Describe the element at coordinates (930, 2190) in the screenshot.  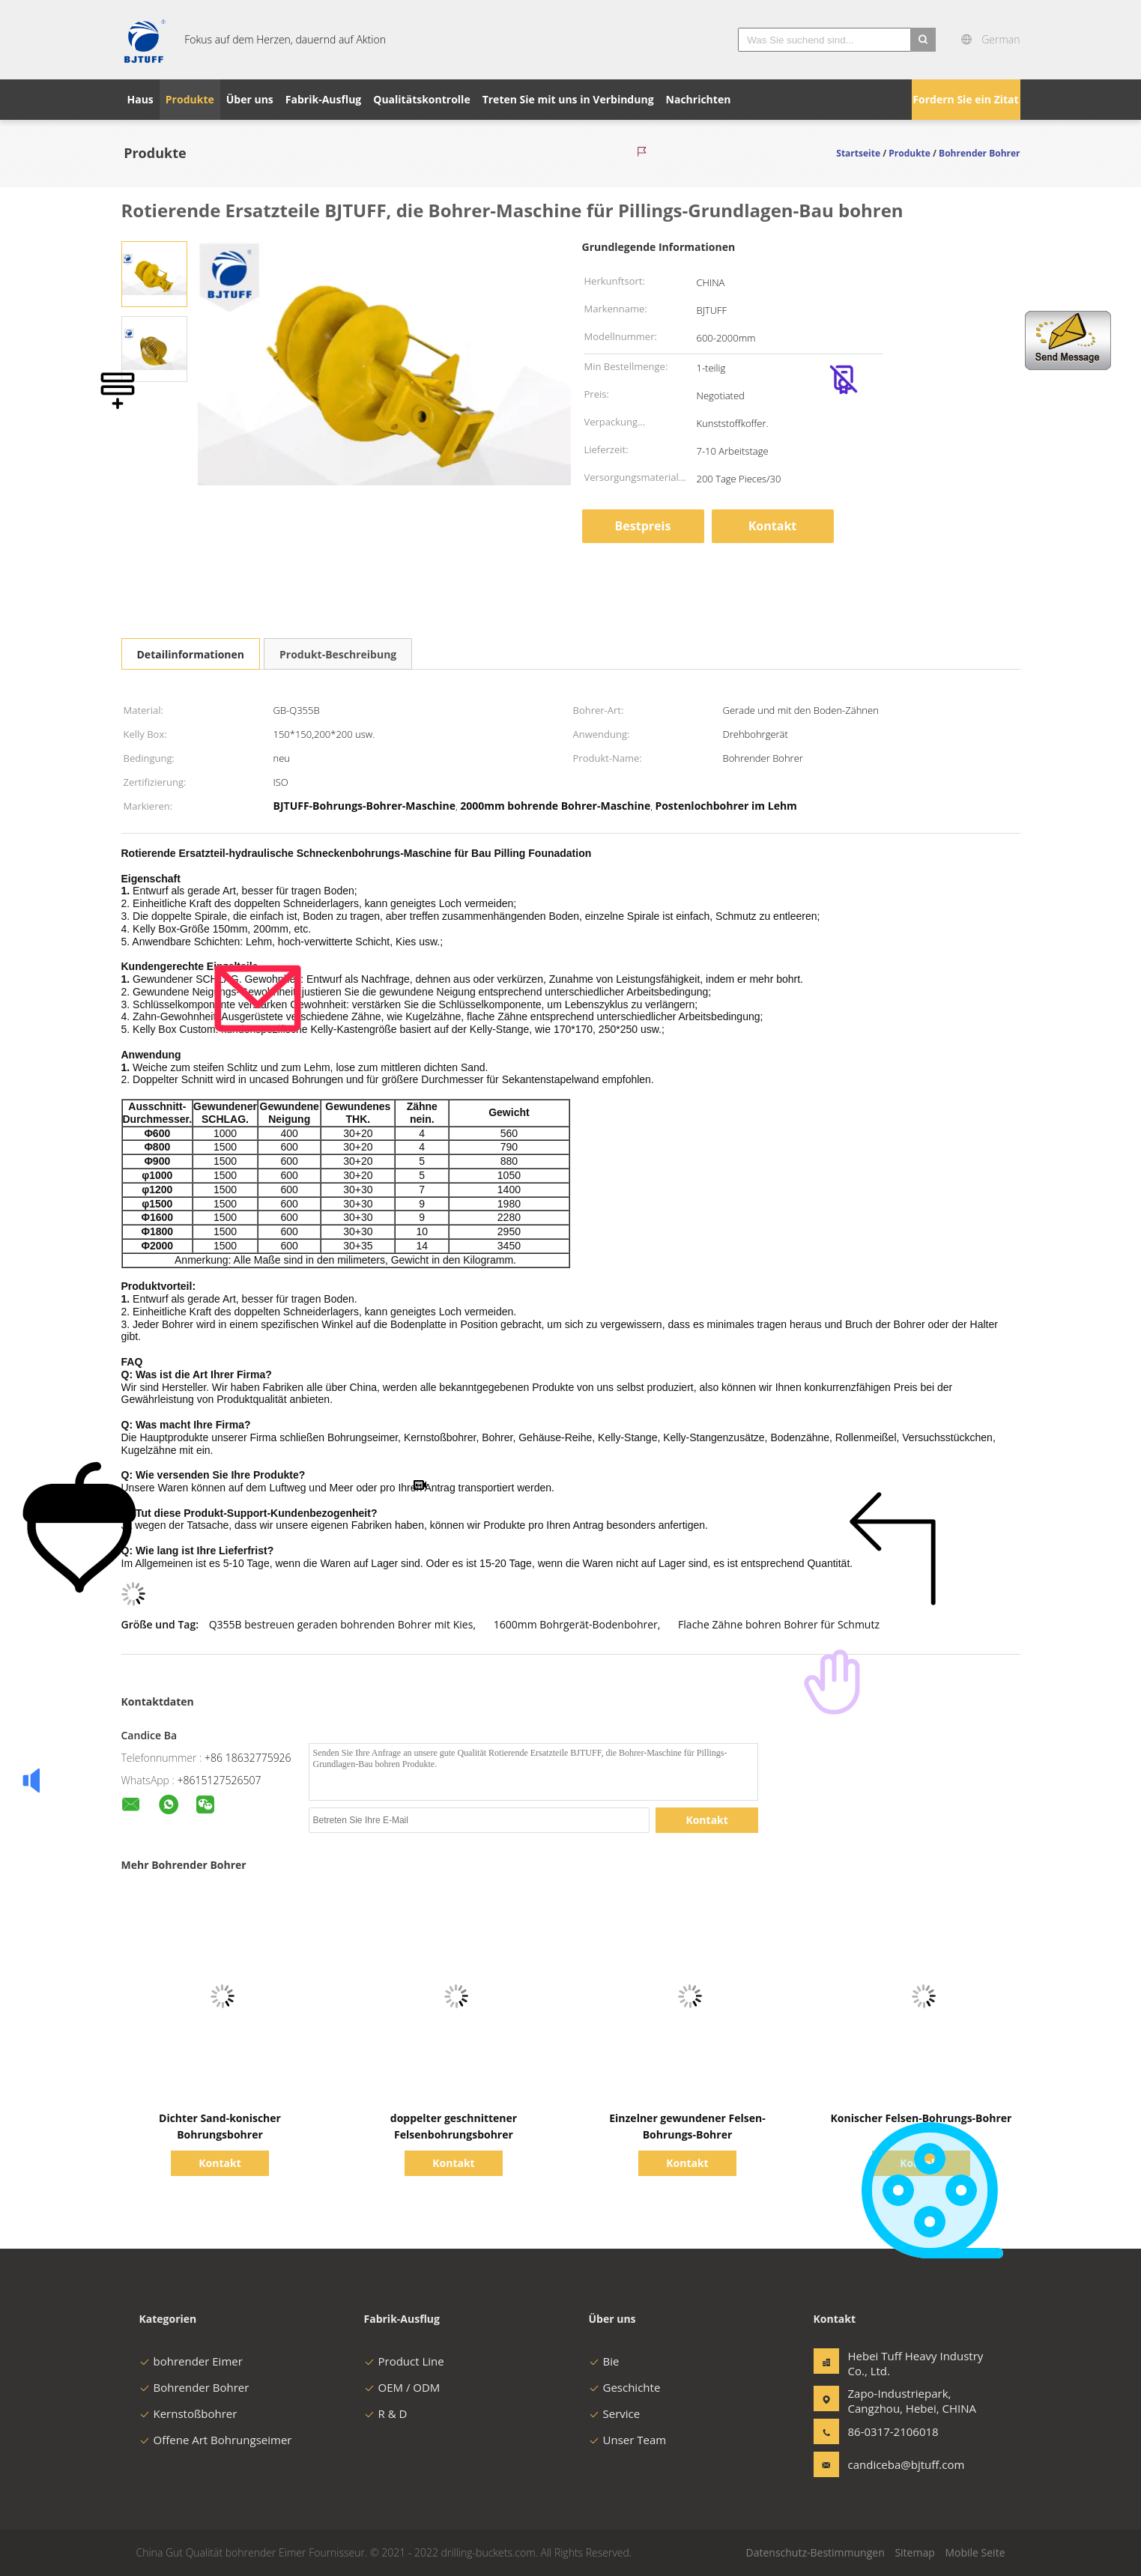
I see `browse video or movie content` at that location.